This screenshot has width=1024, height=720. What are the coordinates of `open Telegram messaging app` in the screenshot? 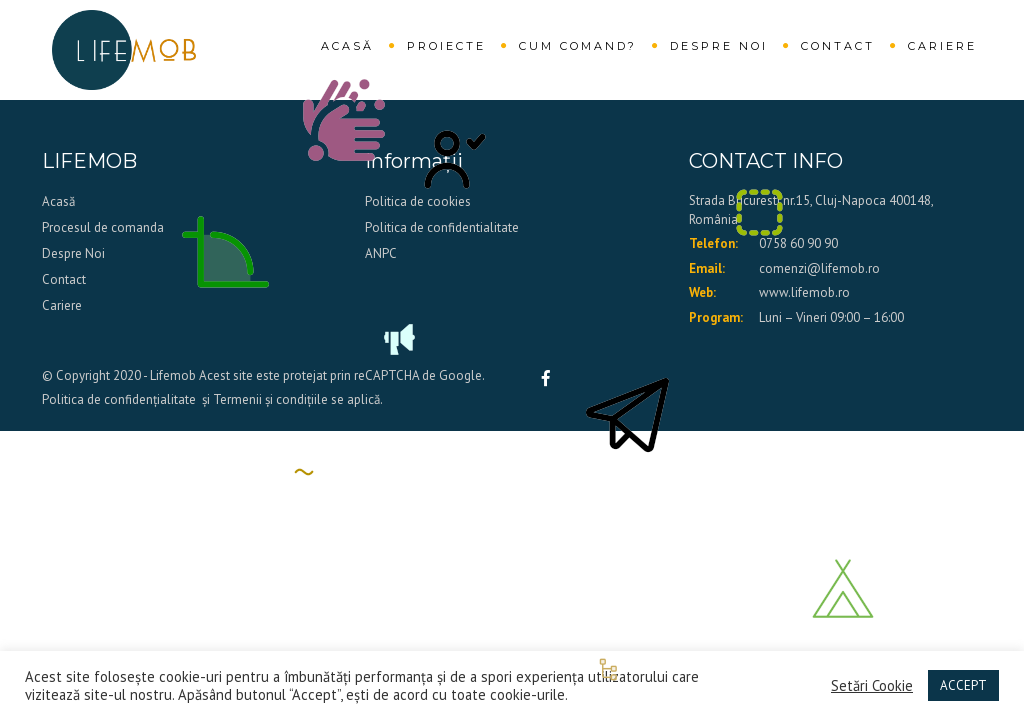 It's located at (630, 416).